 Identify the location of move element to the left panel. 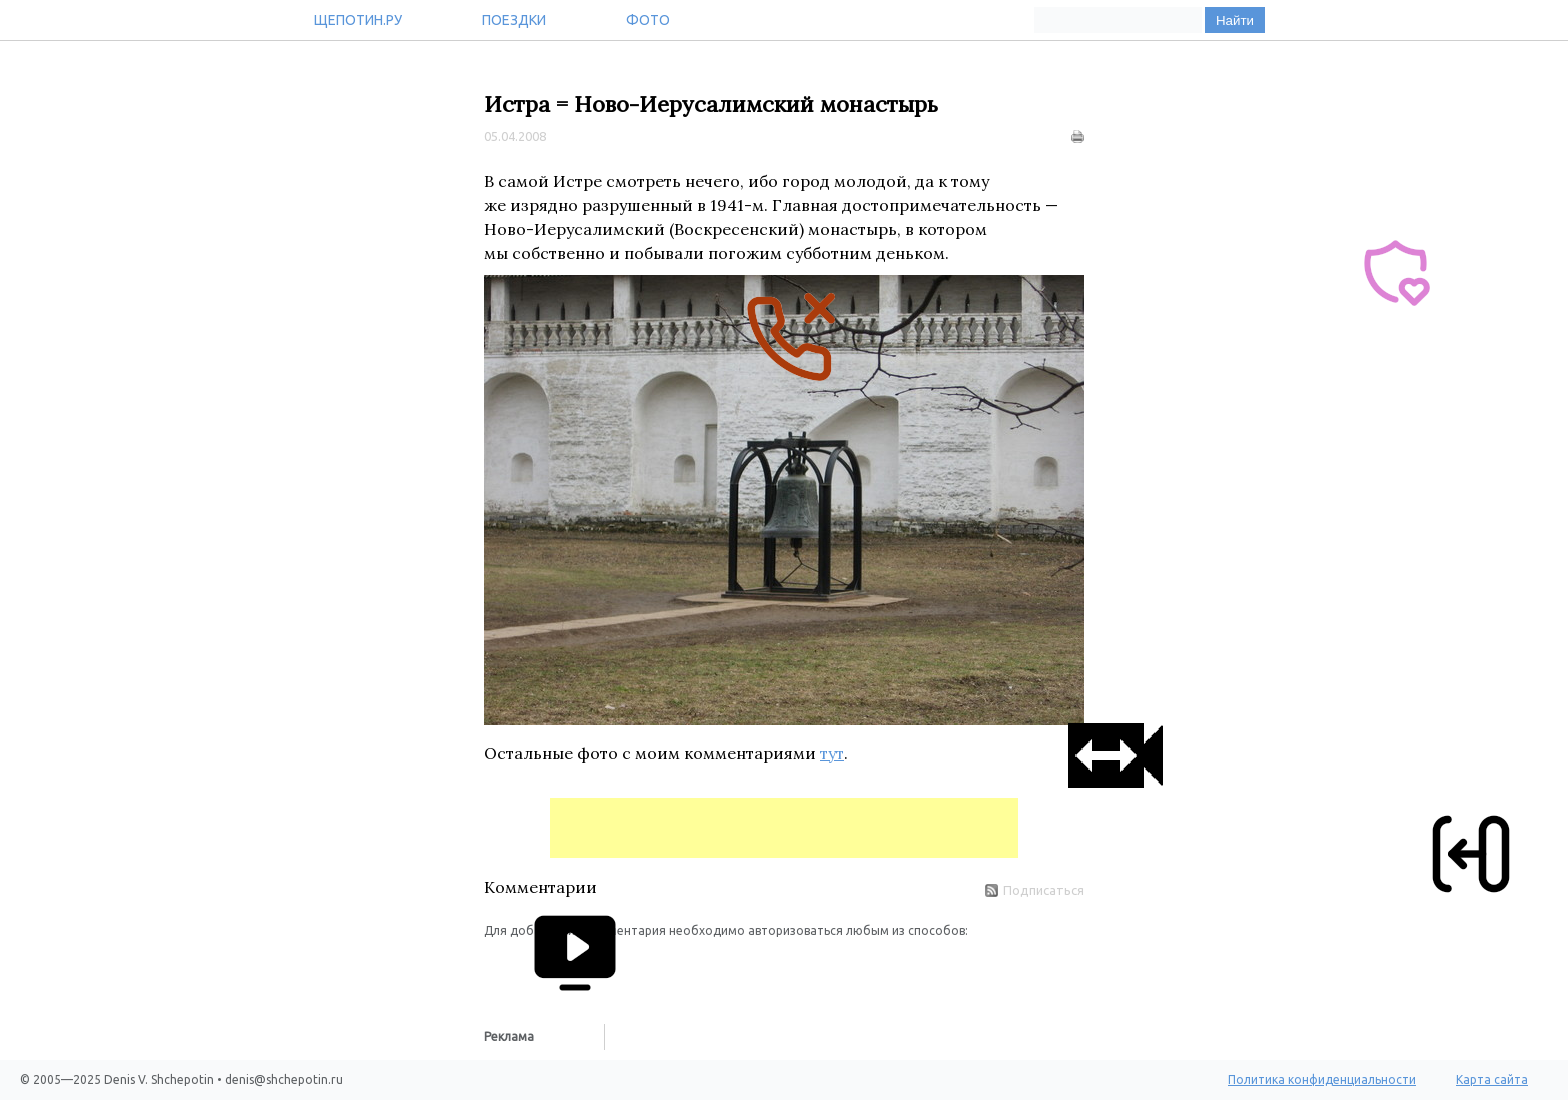
(1471, 854).